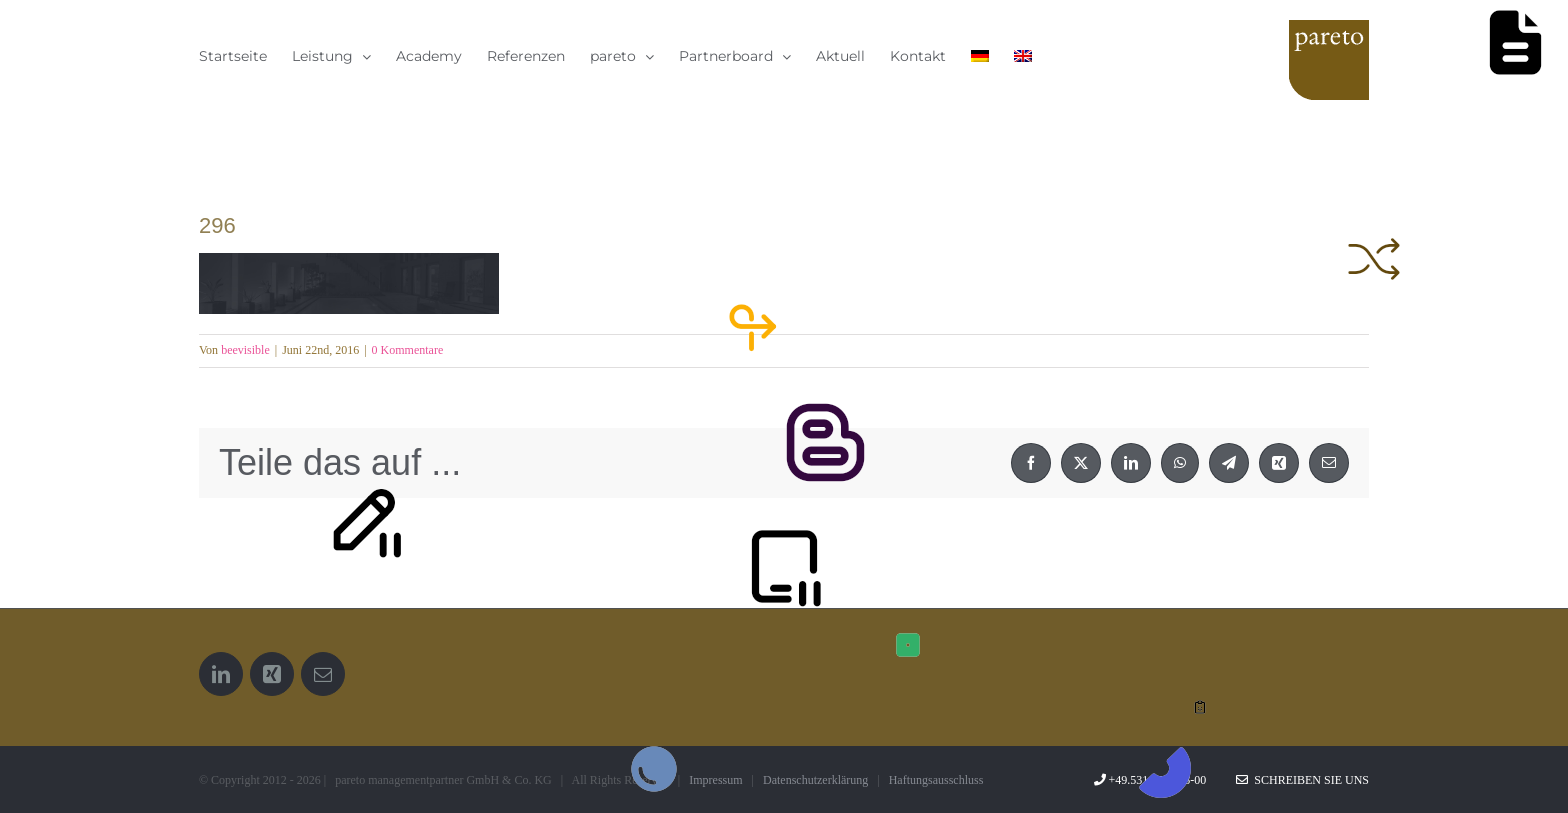 The width and height of the screenshot is (1568, 813). What do you see at coordinates (654, 769) in the screenshot?
I see `apply inner shadow effect to bottom-left corner` at bounding box center [654, 769].